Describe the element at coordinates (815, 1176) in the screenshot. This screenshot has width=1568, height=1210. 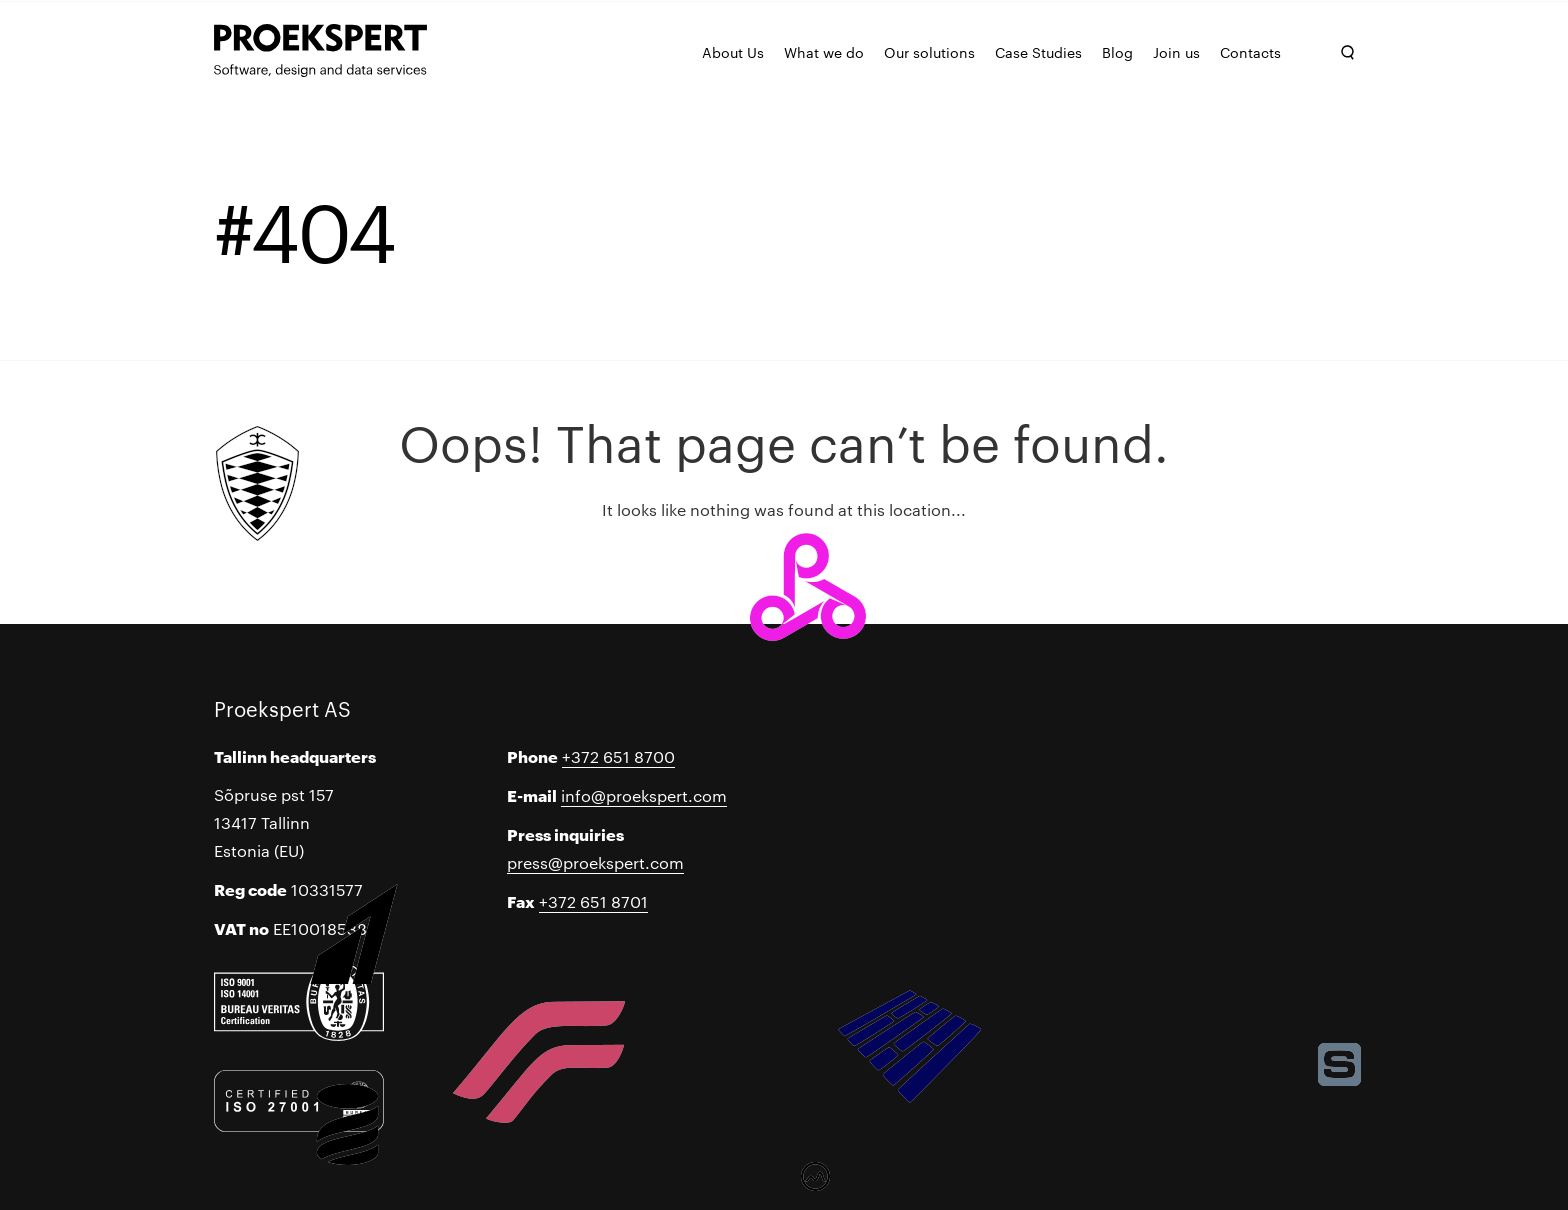
I see `open the Flood torrent client` at that location.